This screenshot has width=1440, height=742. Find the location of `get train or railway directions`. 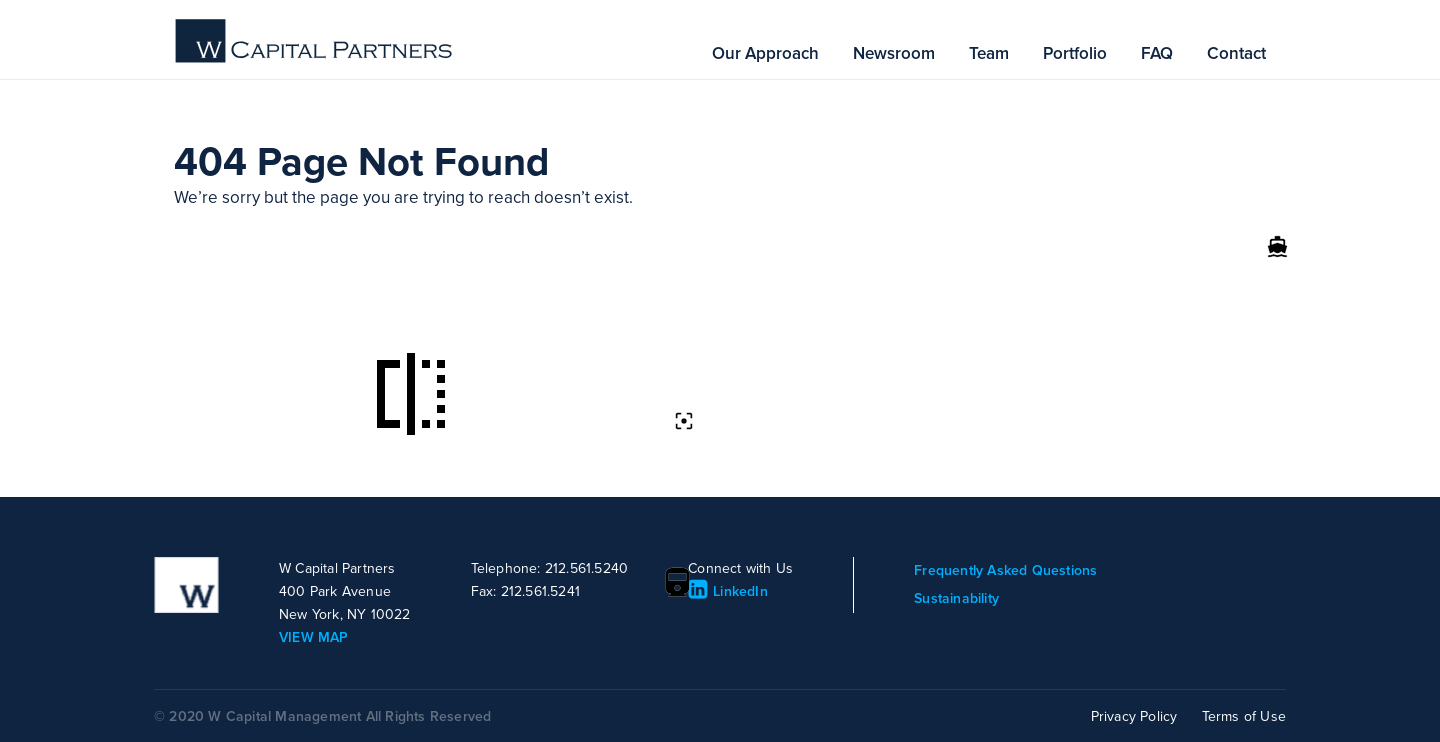

get train or railway directions is located at coordinates (677, 583).